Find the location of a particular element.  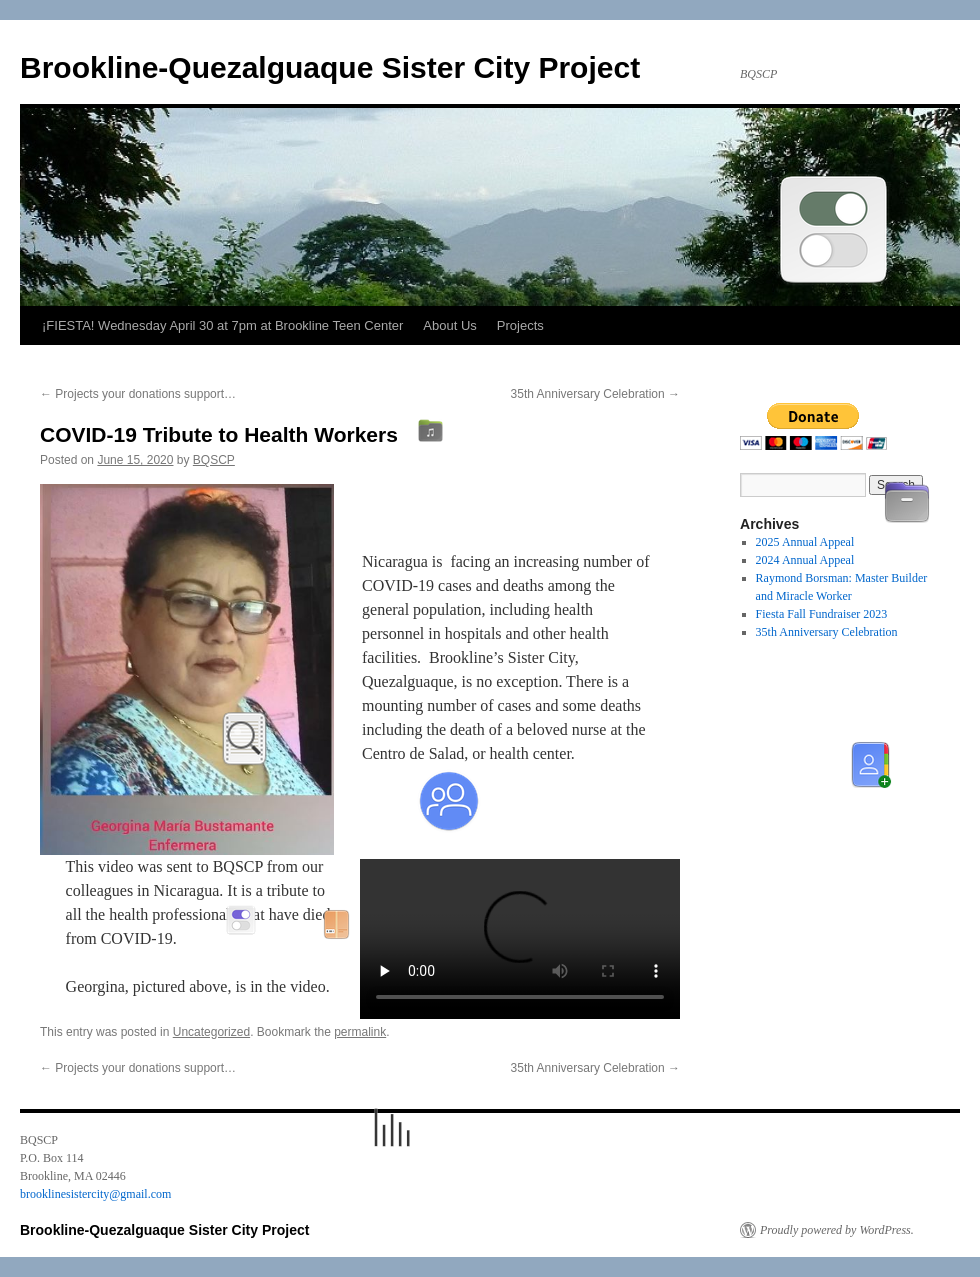

adjust audio equalizer settings is located at coordinates (393, 1127).